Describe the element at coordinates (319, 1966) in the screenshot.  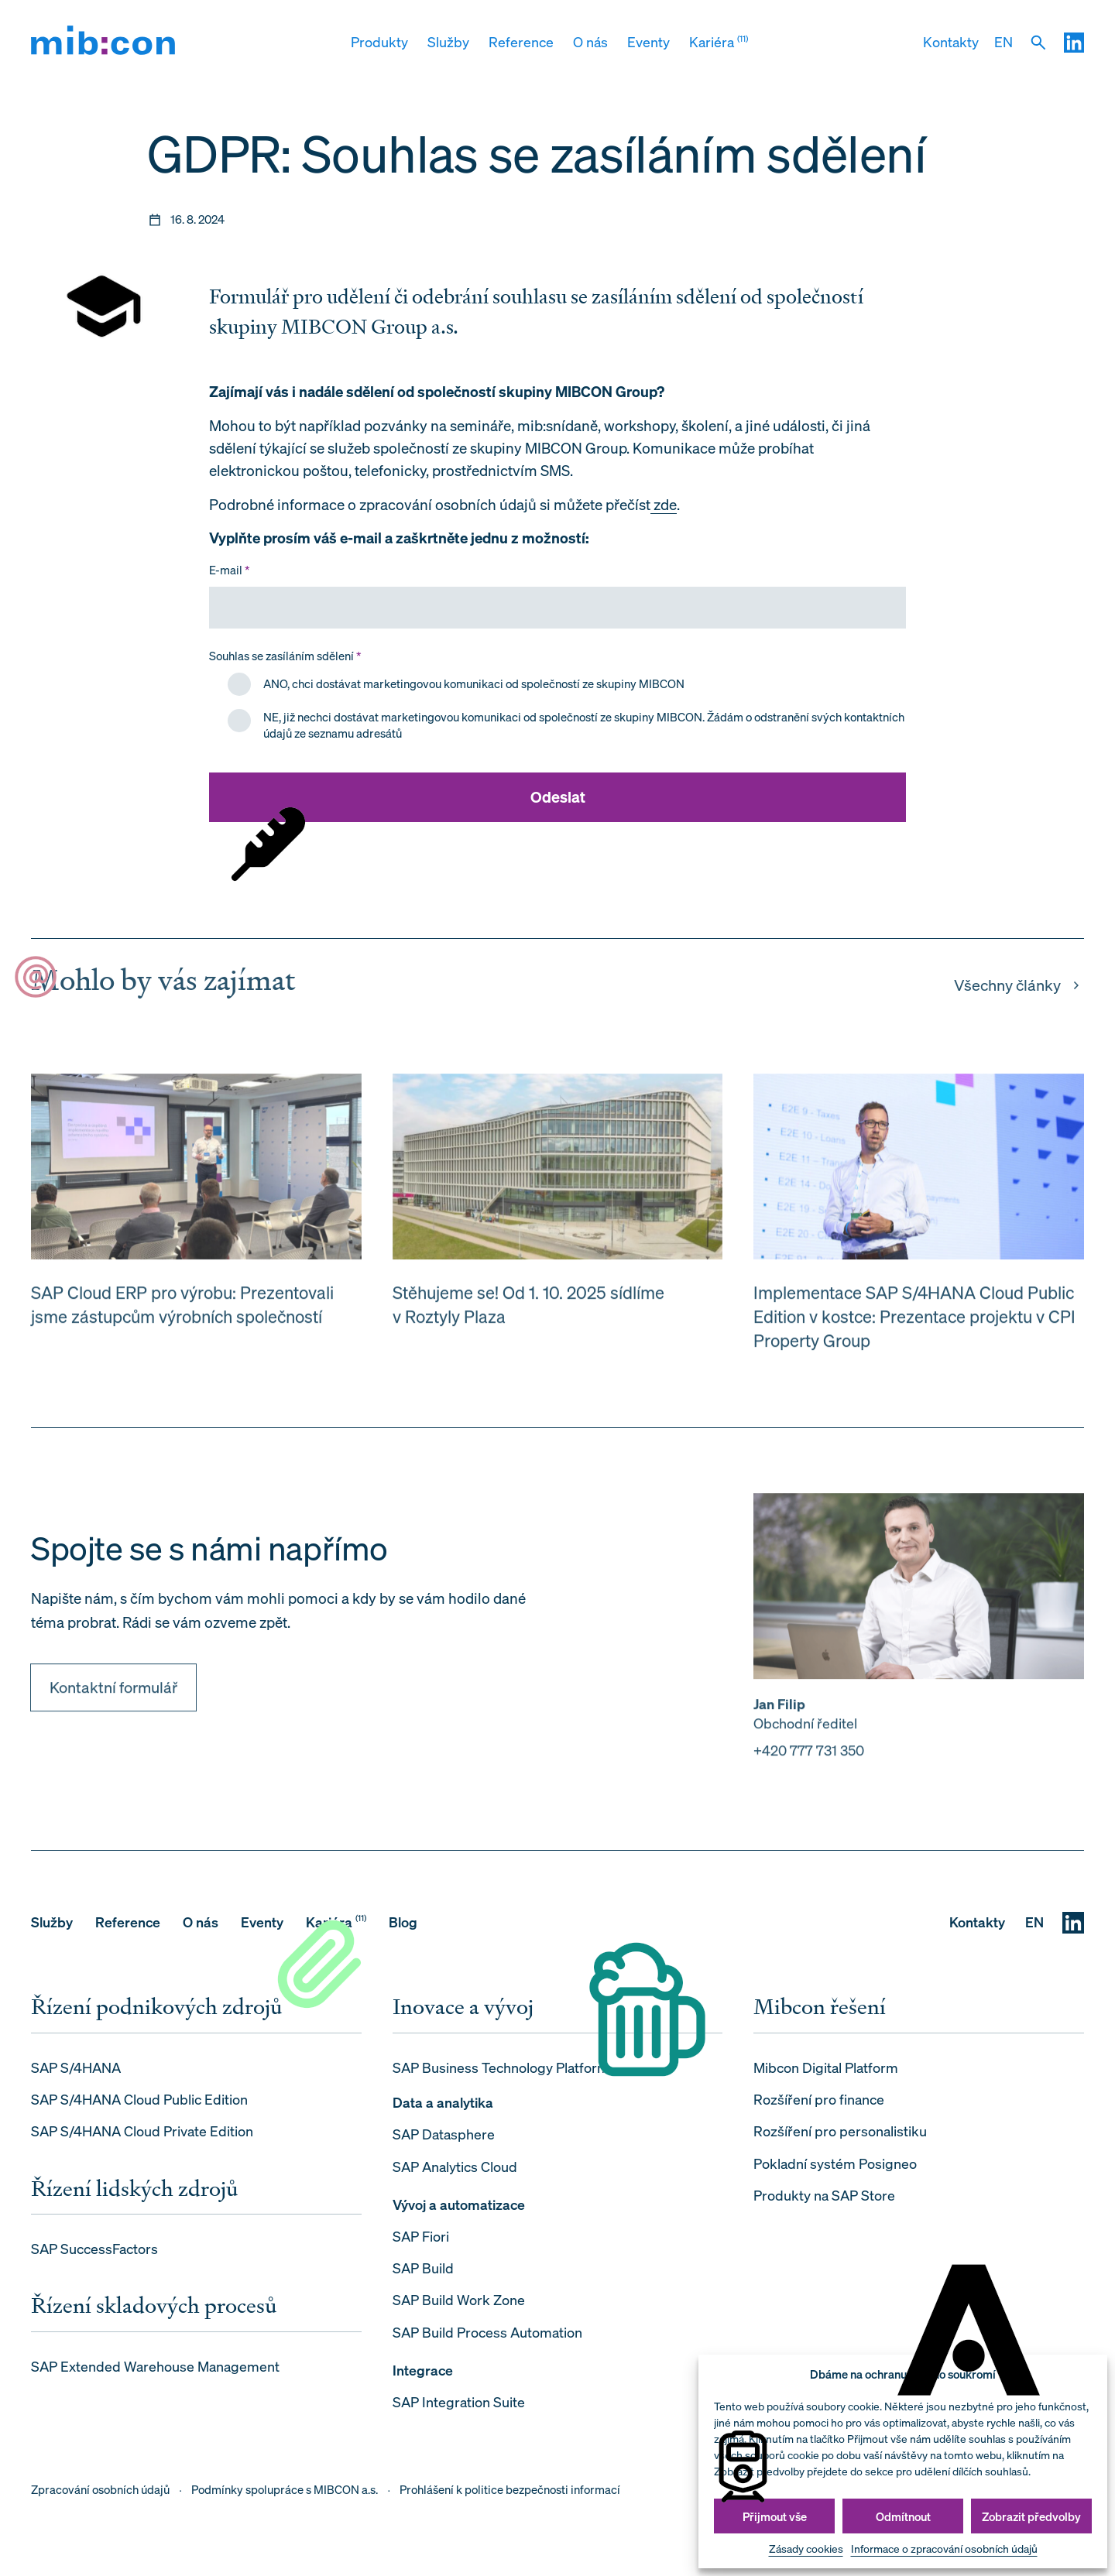
I see `attach a file to your message` at that location.